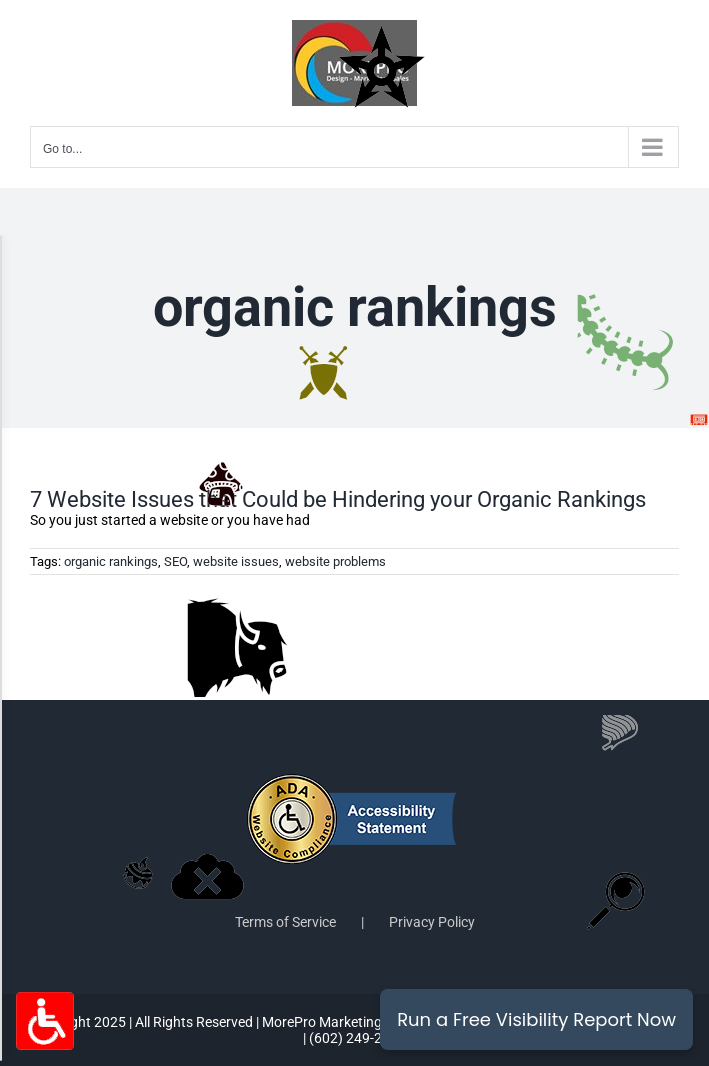 The width and height of the screenshot is (709, 1066). I want to click on access combat or battle features, so click(323, 373).